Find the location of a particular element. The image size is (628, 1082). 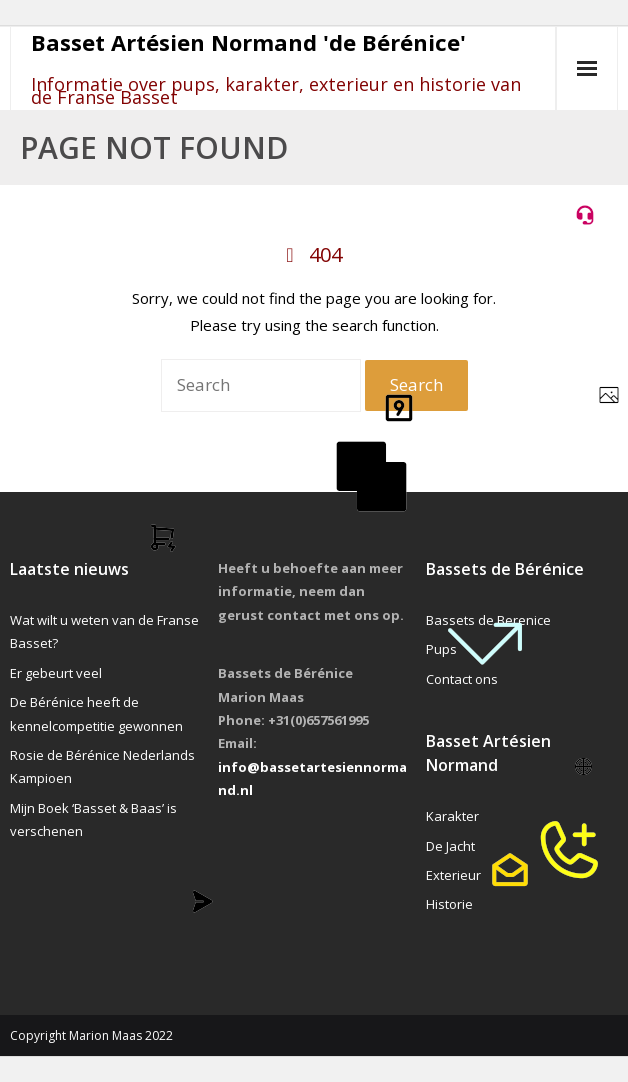

merge or unite selected layers is located at coordinates (371, 476).